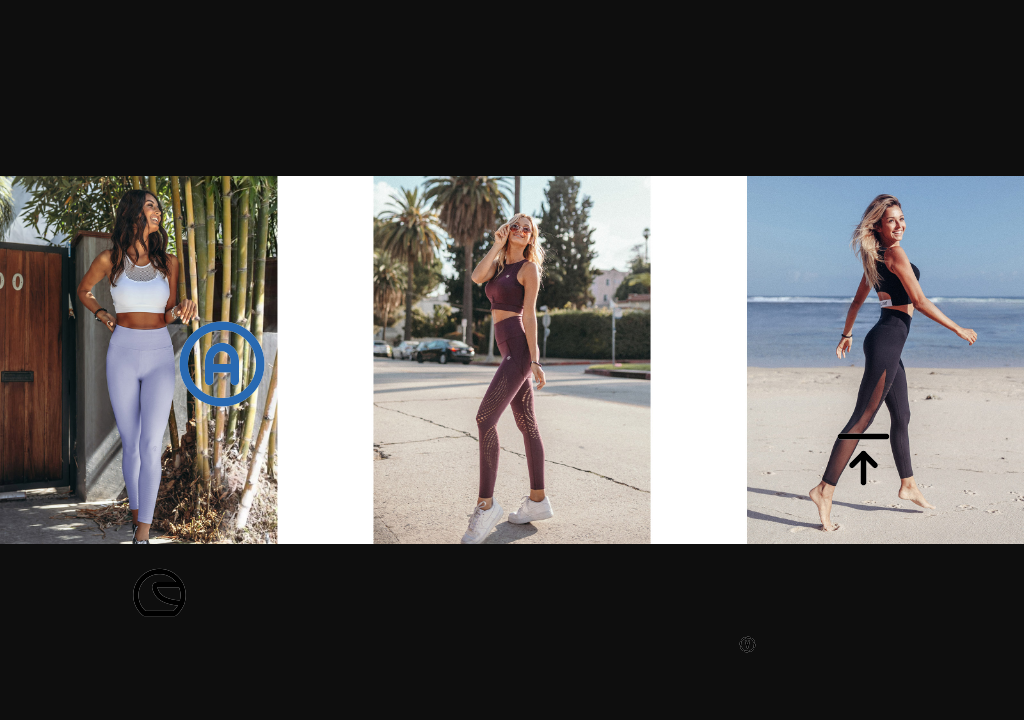 The width and height of the screenshot is (1024, 720). Describe the element at coordinates (747, 644) in the screenshot. I see `indicates a pending or in-progress verification status` at that location.